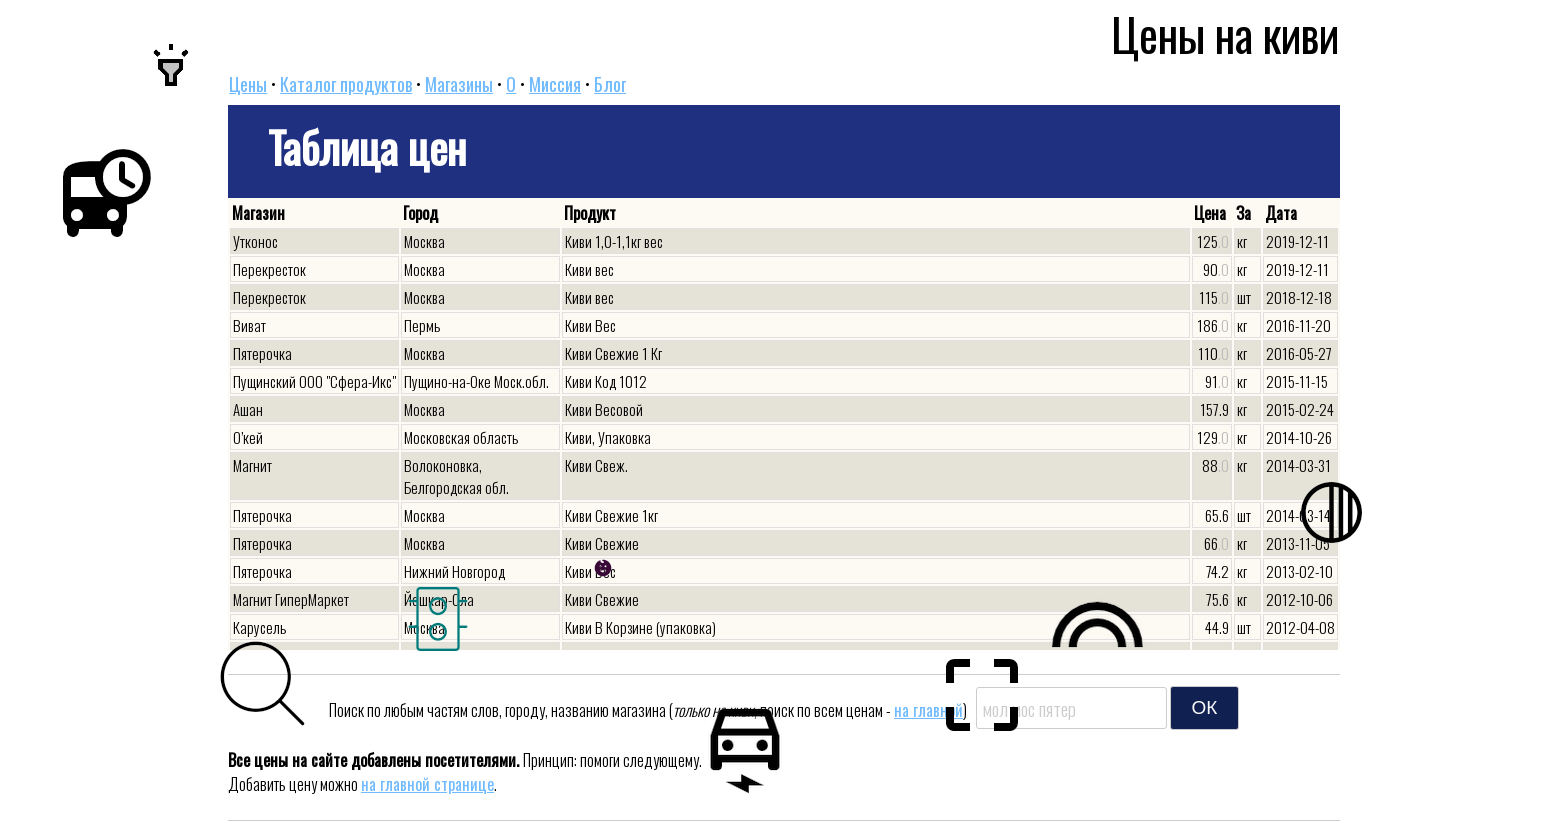 The width and height of the screenshot is (1568, 821). What do you see at coordinates (603, 568) in the screenshot?
I see `switch to kids mode or child-friendly content` at bounding box center [603, 568].